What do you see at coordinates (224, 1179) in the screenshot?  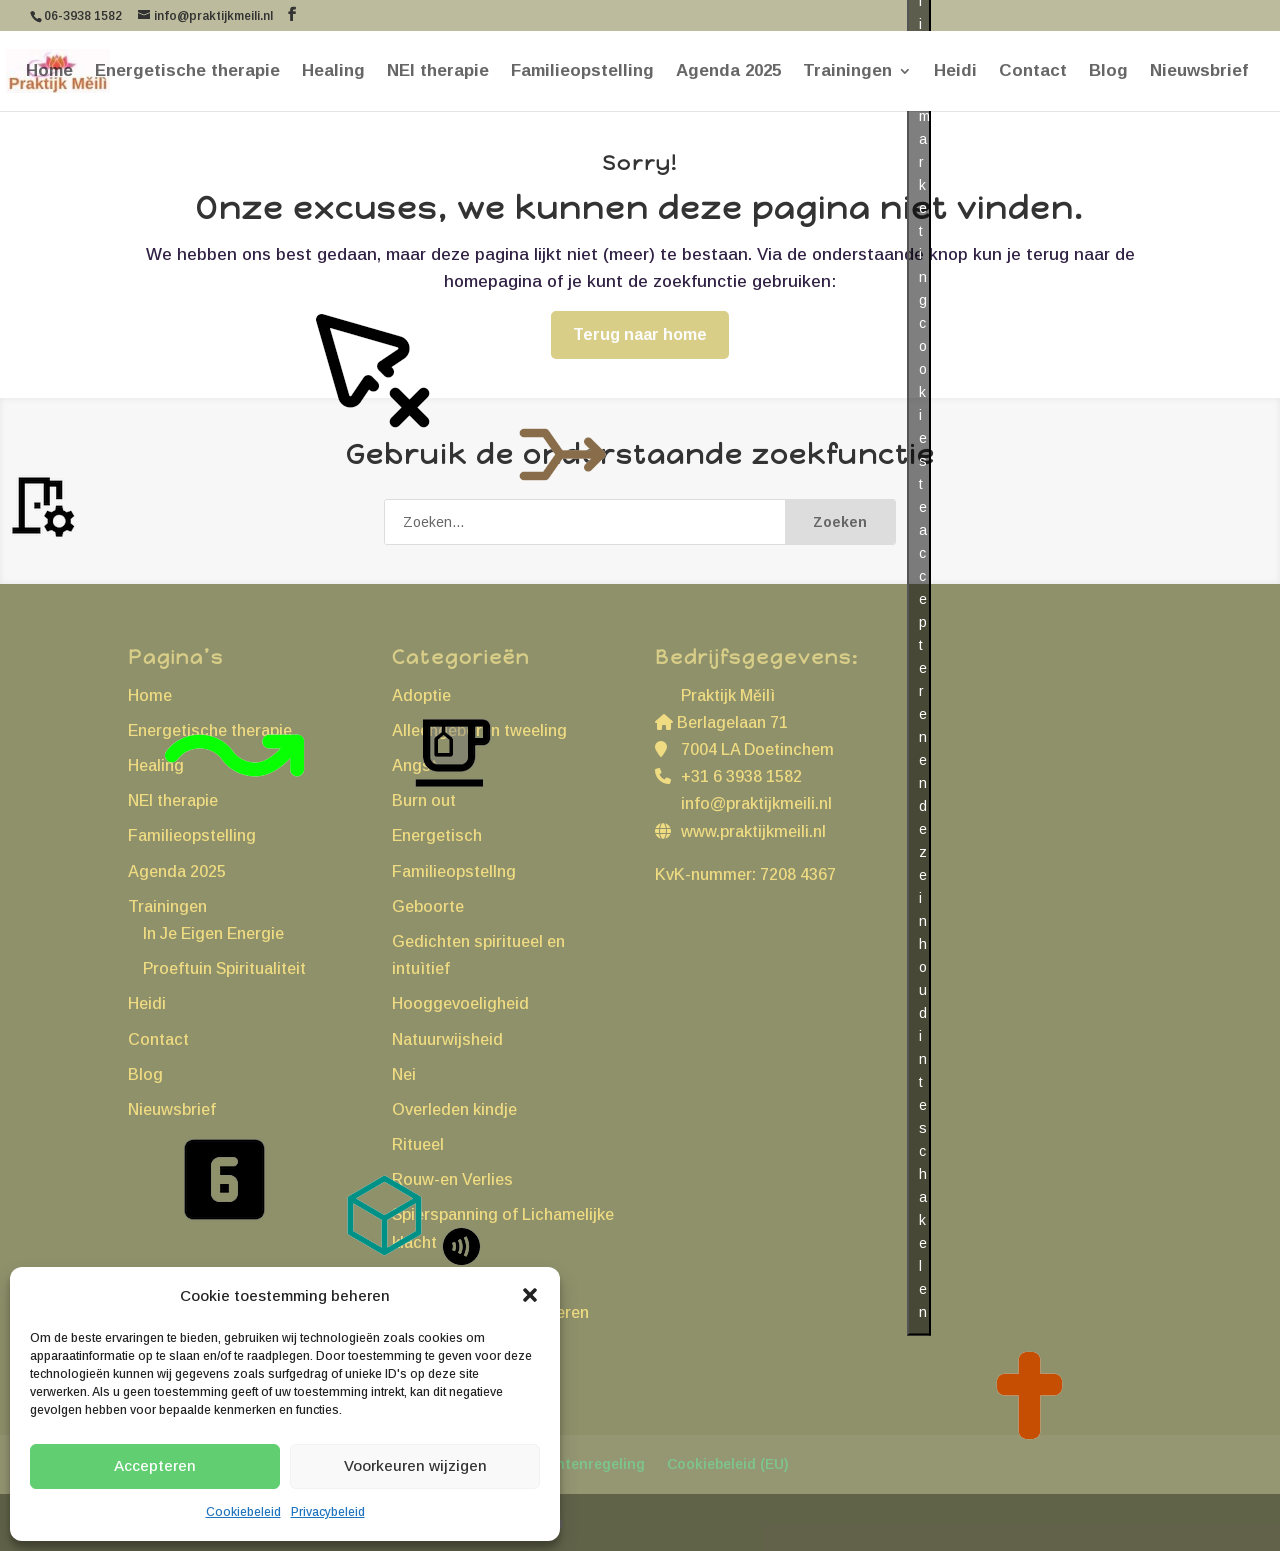 I see `select option 6 from a numbered list` at bounding box center [224, 1179].